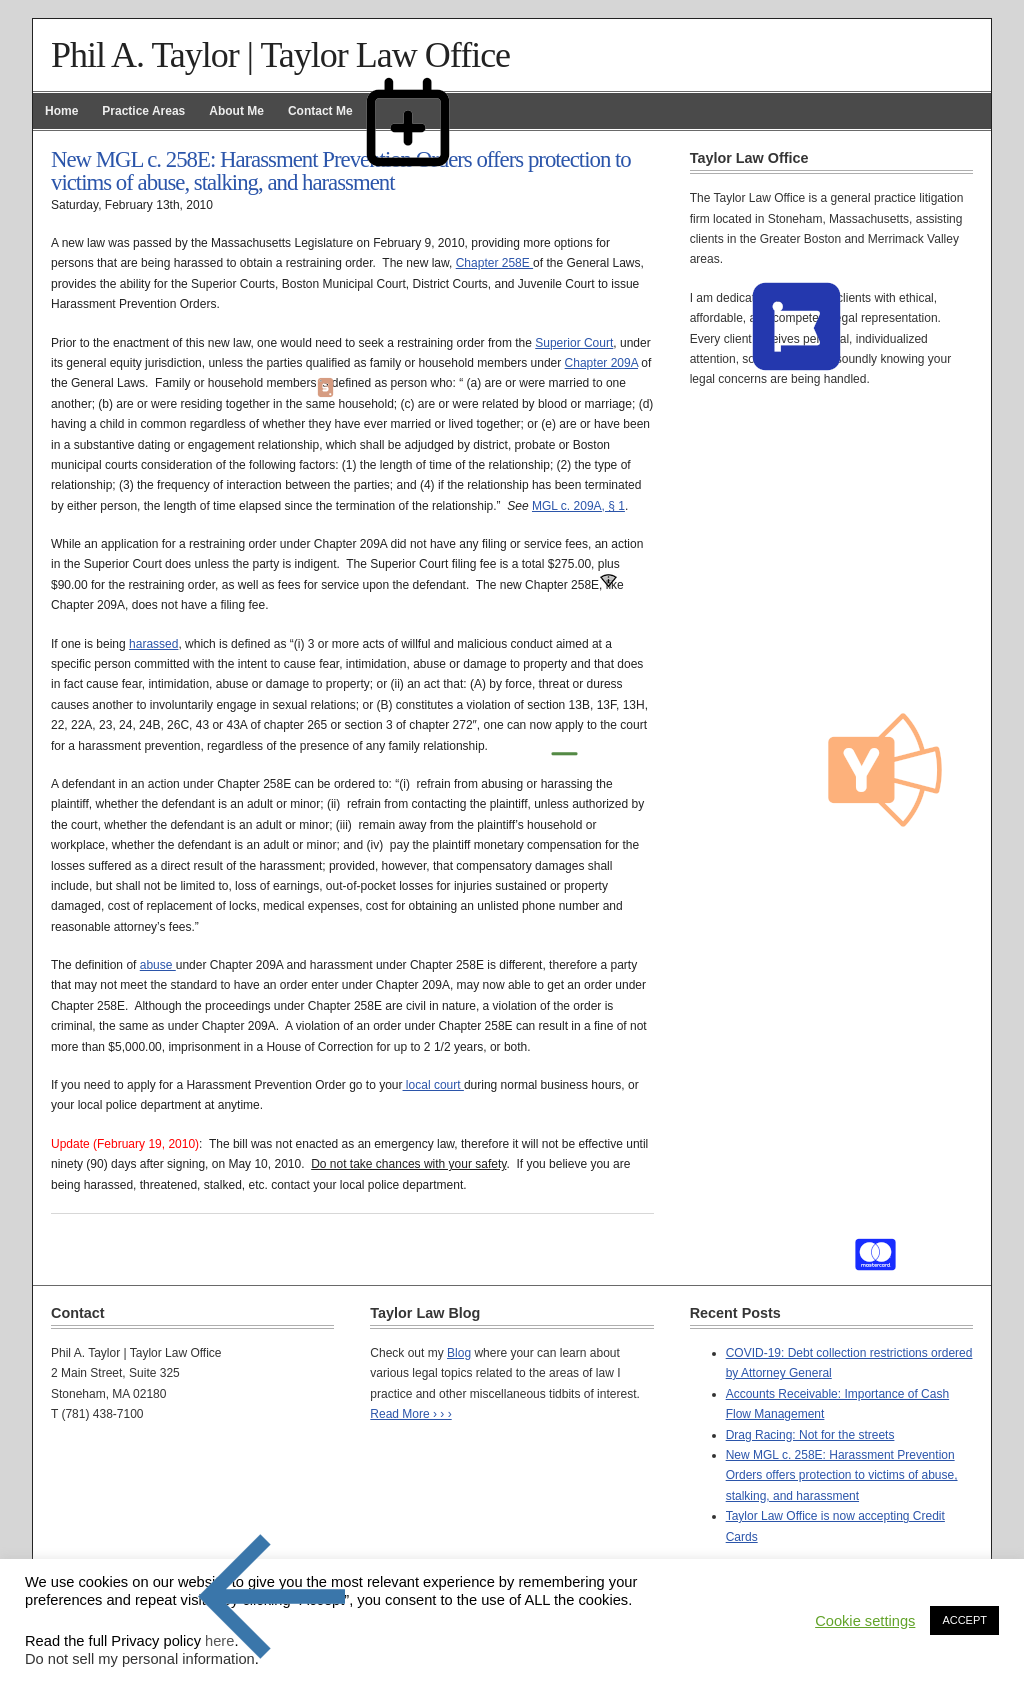  Describe the element at coordinates (408, 125) in the screenshot. I see `add a new calendar event` at that location.